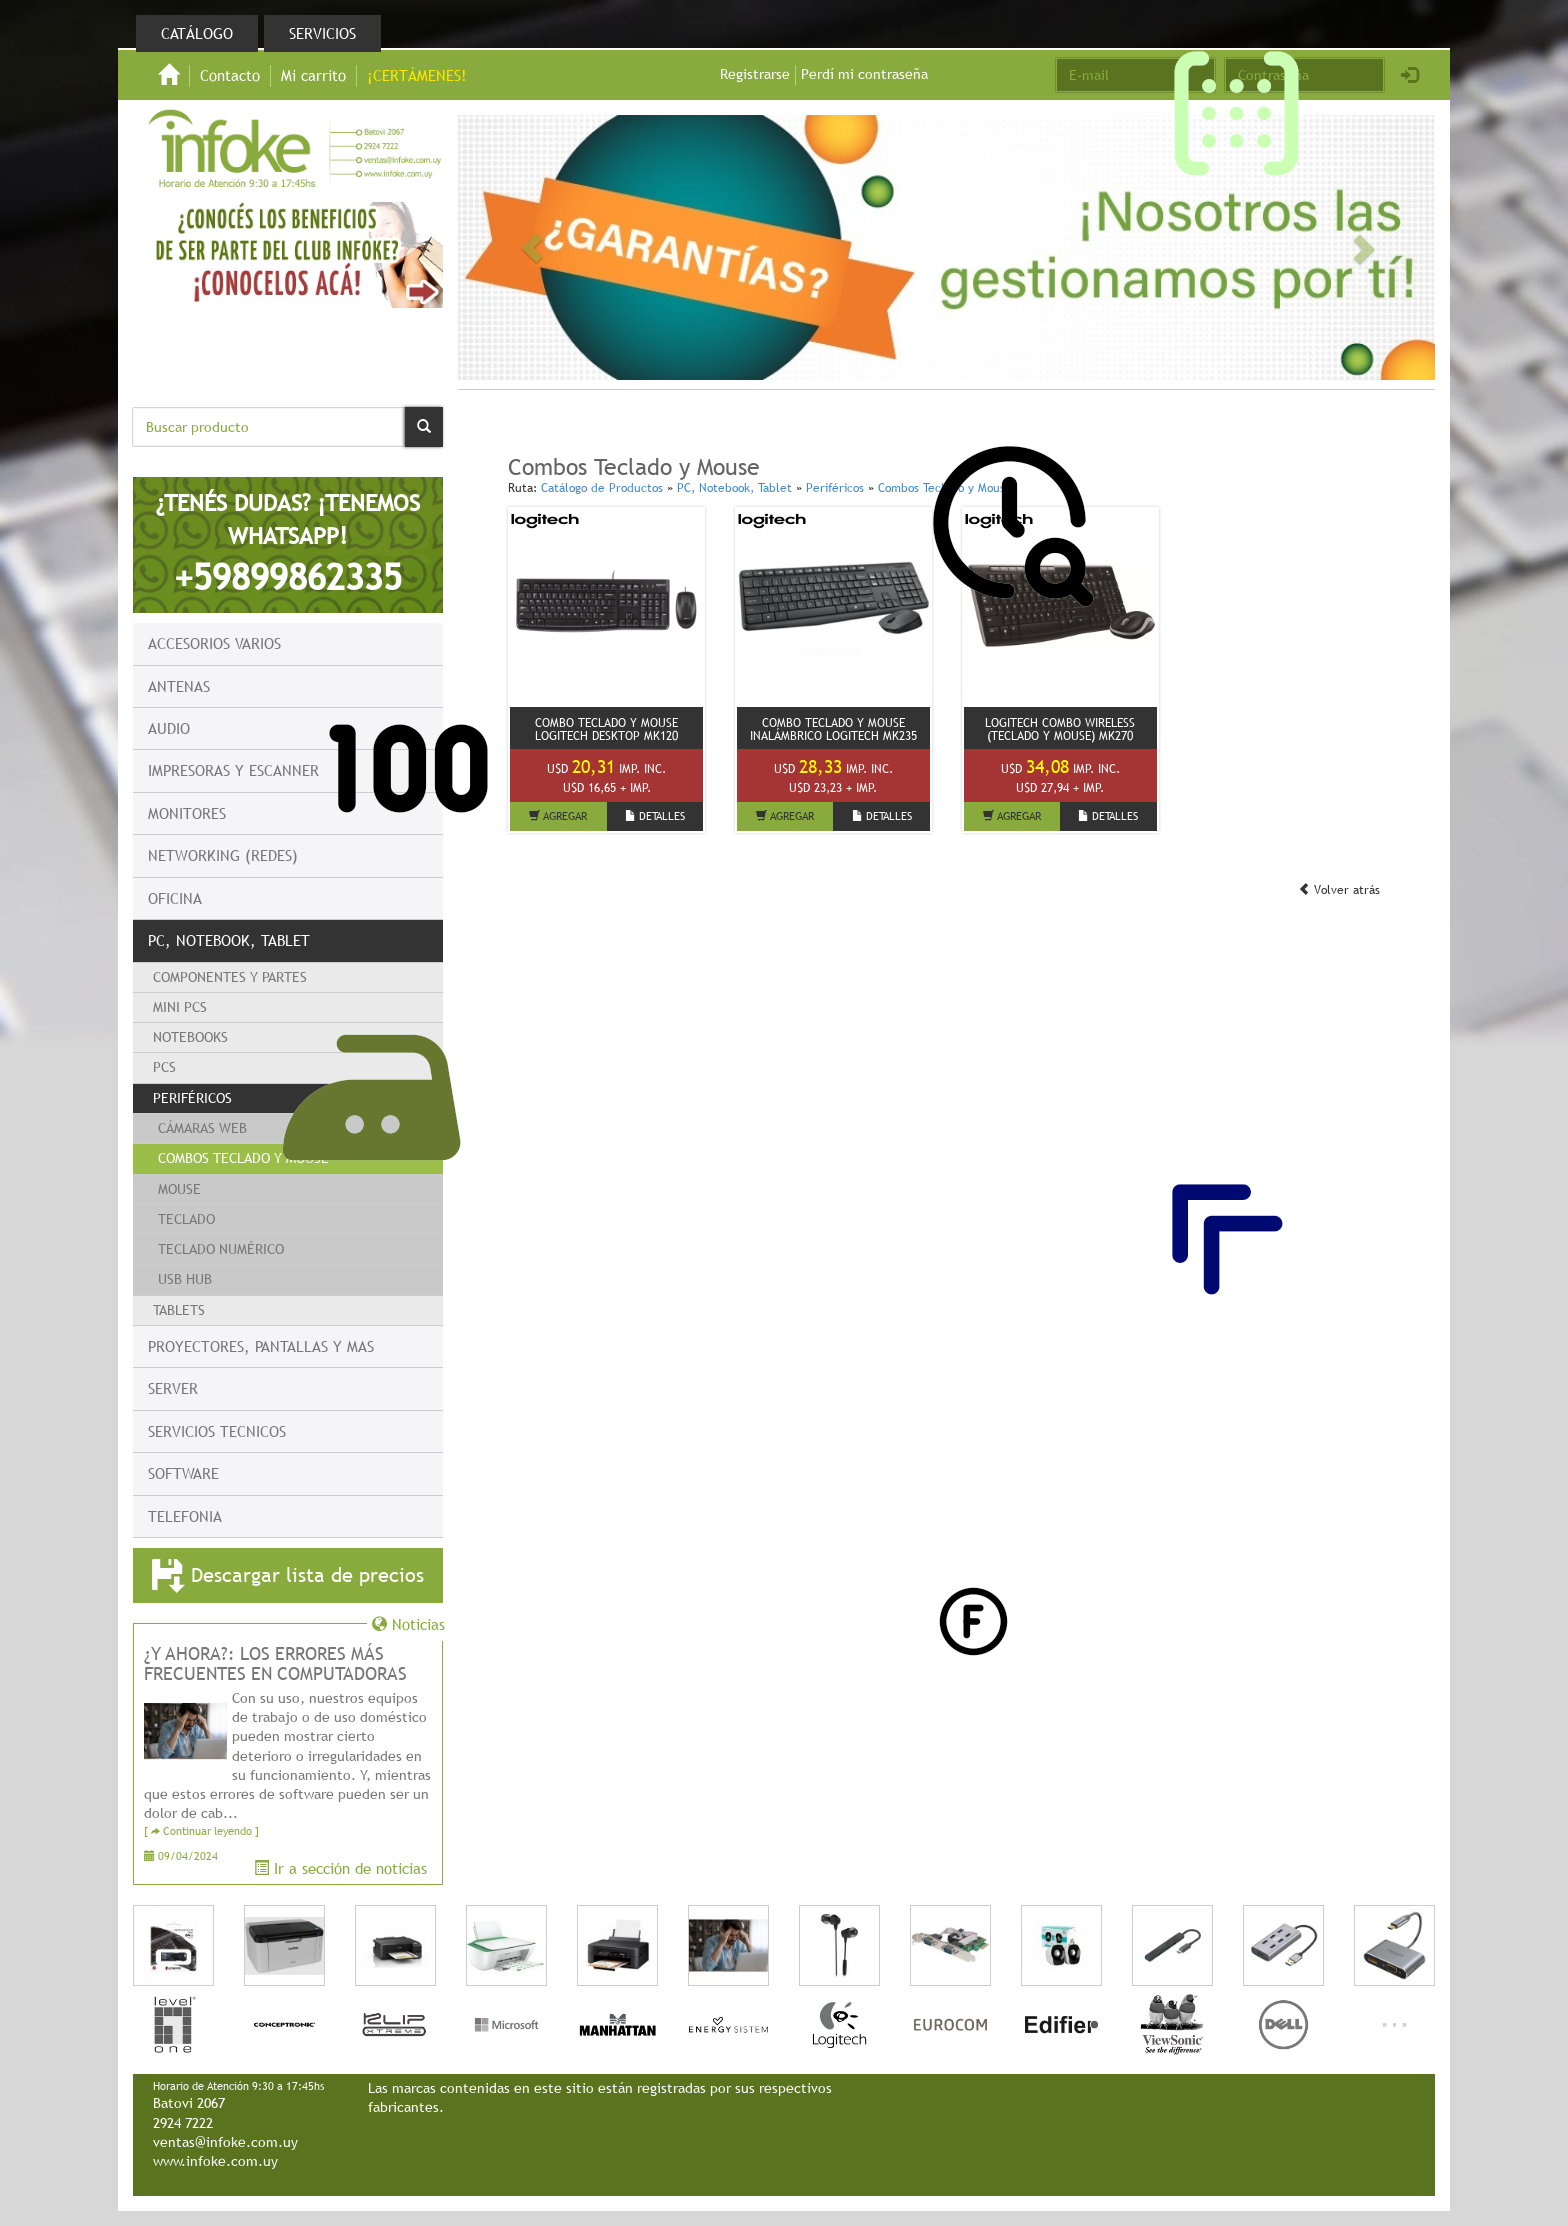 This screenshot has width=1568, height=2226. I want to click on select ironing or fabric care settings, so click(372, 1097).